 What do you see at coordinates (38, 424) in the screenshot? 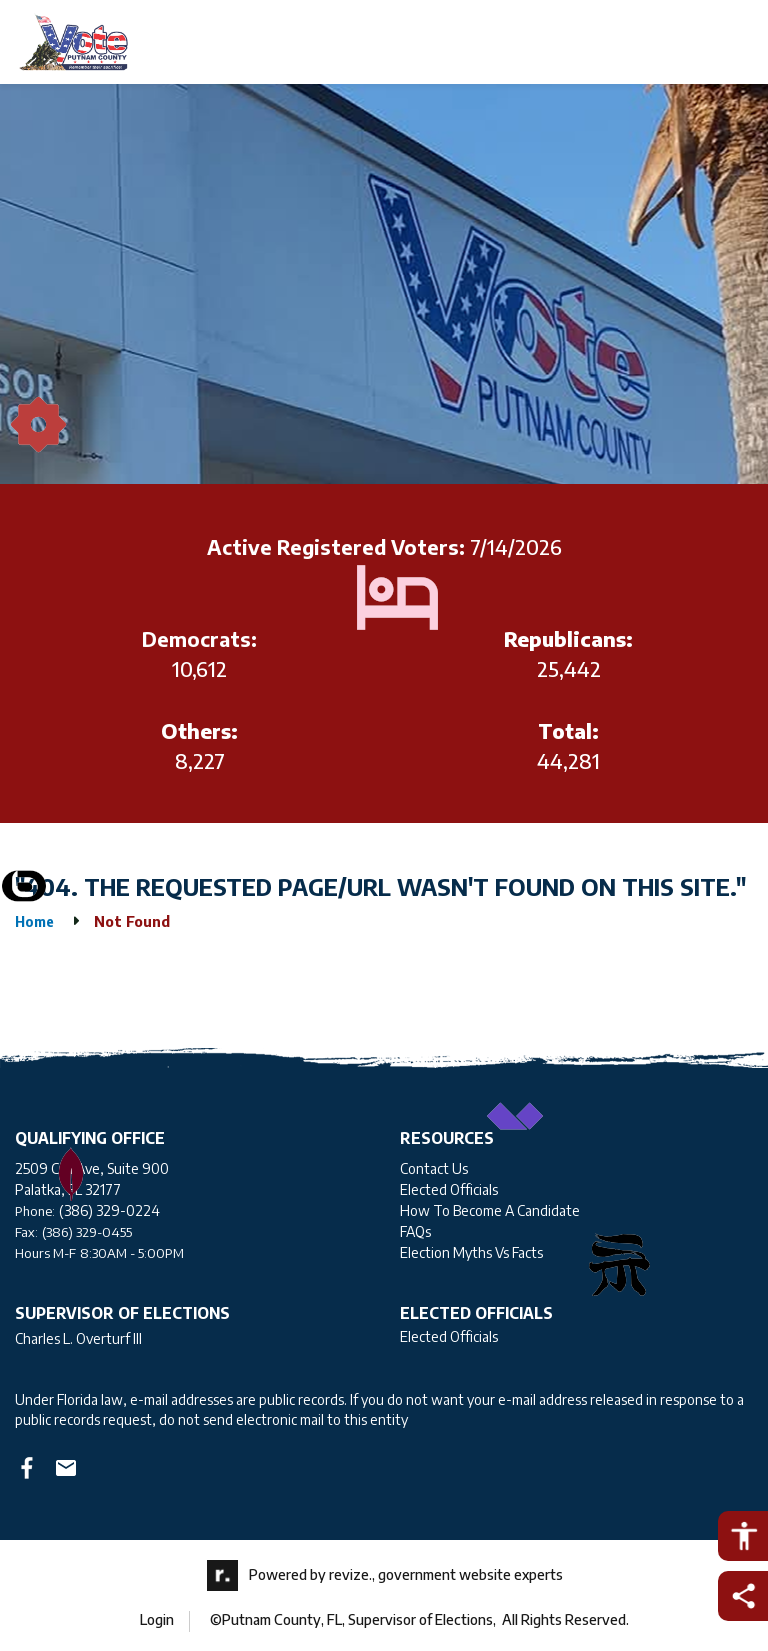
I see `access settings or preferences` at bounding box center [38, 424].